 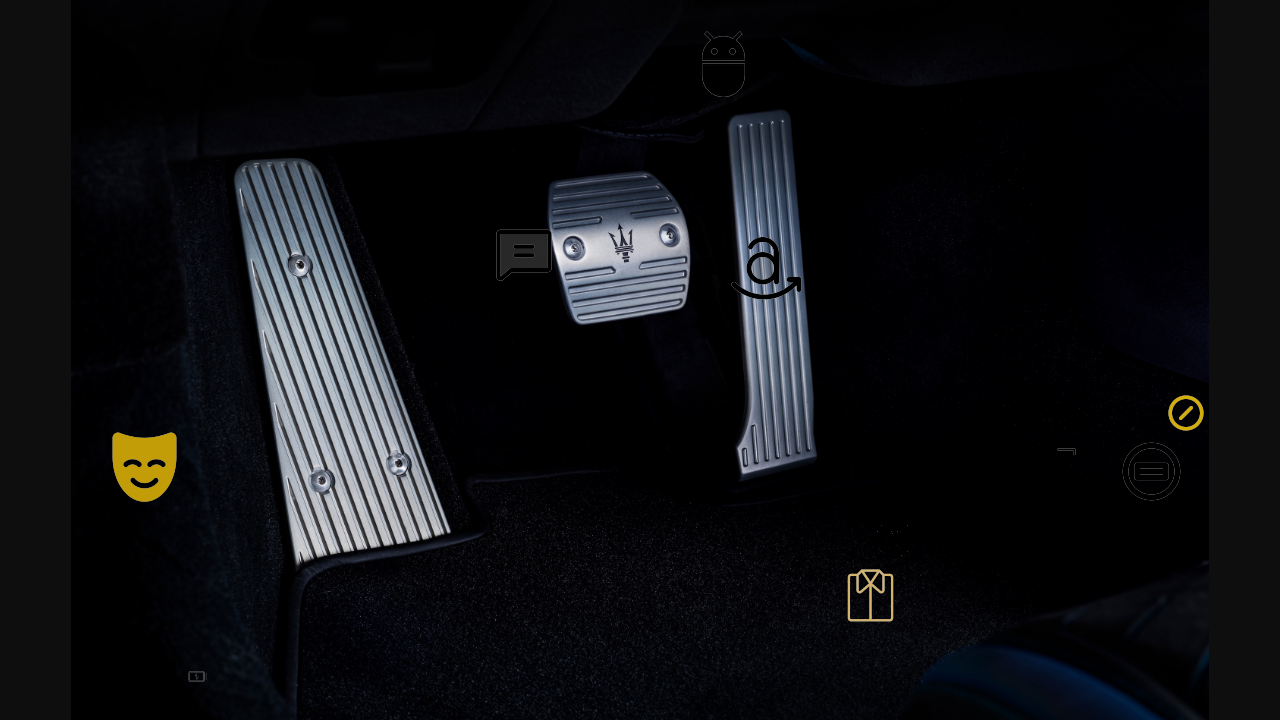 I want to click on indicates a forbidden or prohibited action, so click(x=1186, y=413).